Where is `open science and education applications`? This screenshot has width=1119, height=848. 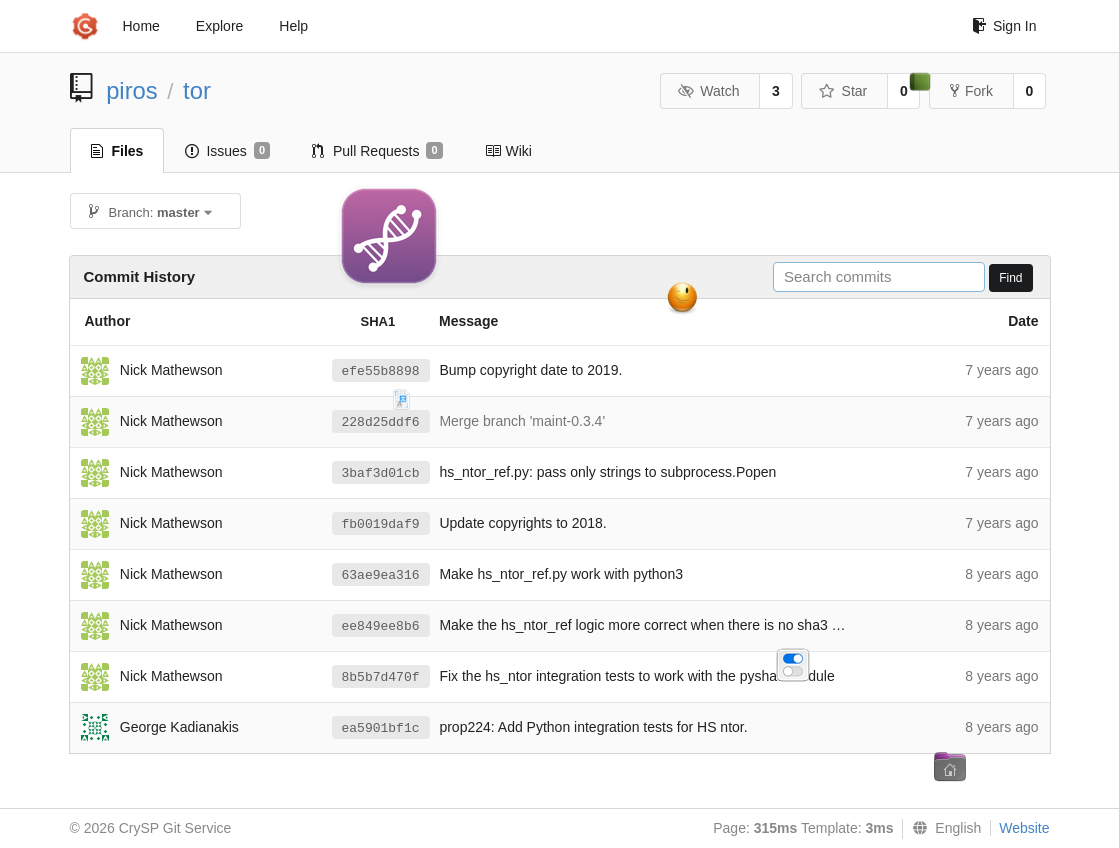
open science and education applications is located at coordinates (389, 236).